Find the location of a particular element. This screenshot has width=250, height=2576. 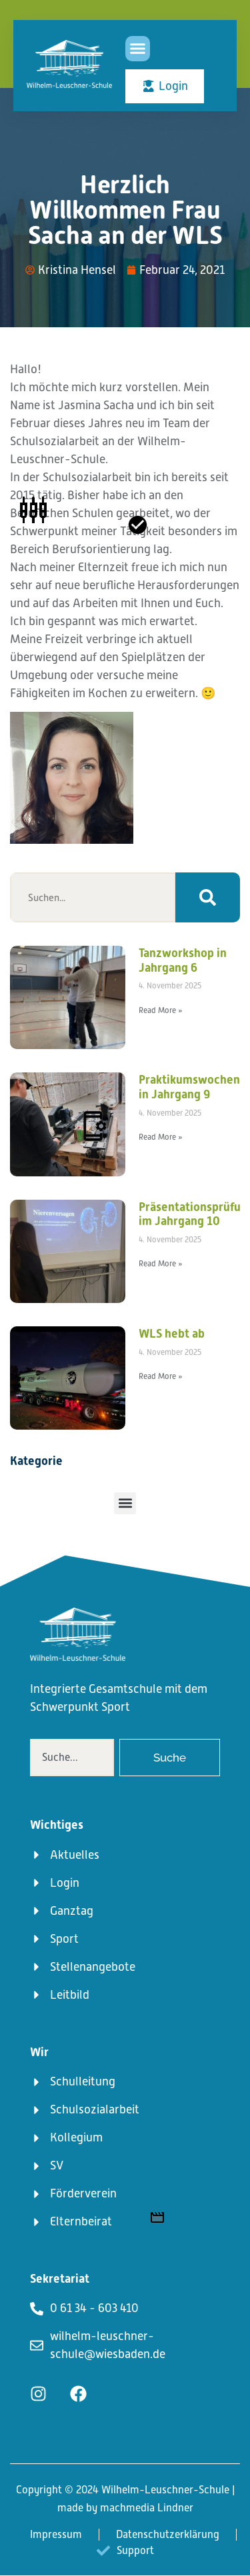

access app settings is located at coordinates (93, 1126).